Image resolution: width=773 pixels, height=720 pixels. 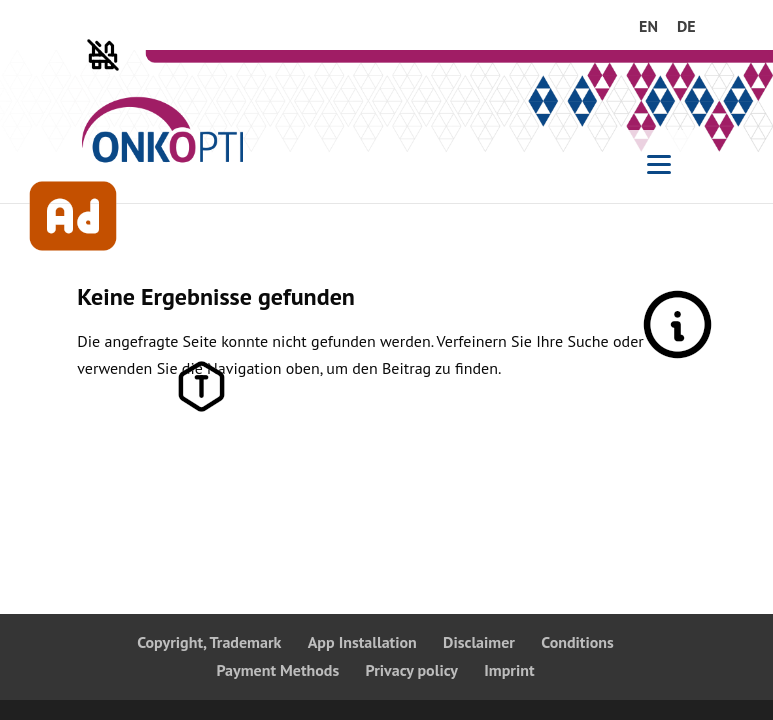 I want to click on indicates sponsored or advertisement content, so click(x=73, y=216).